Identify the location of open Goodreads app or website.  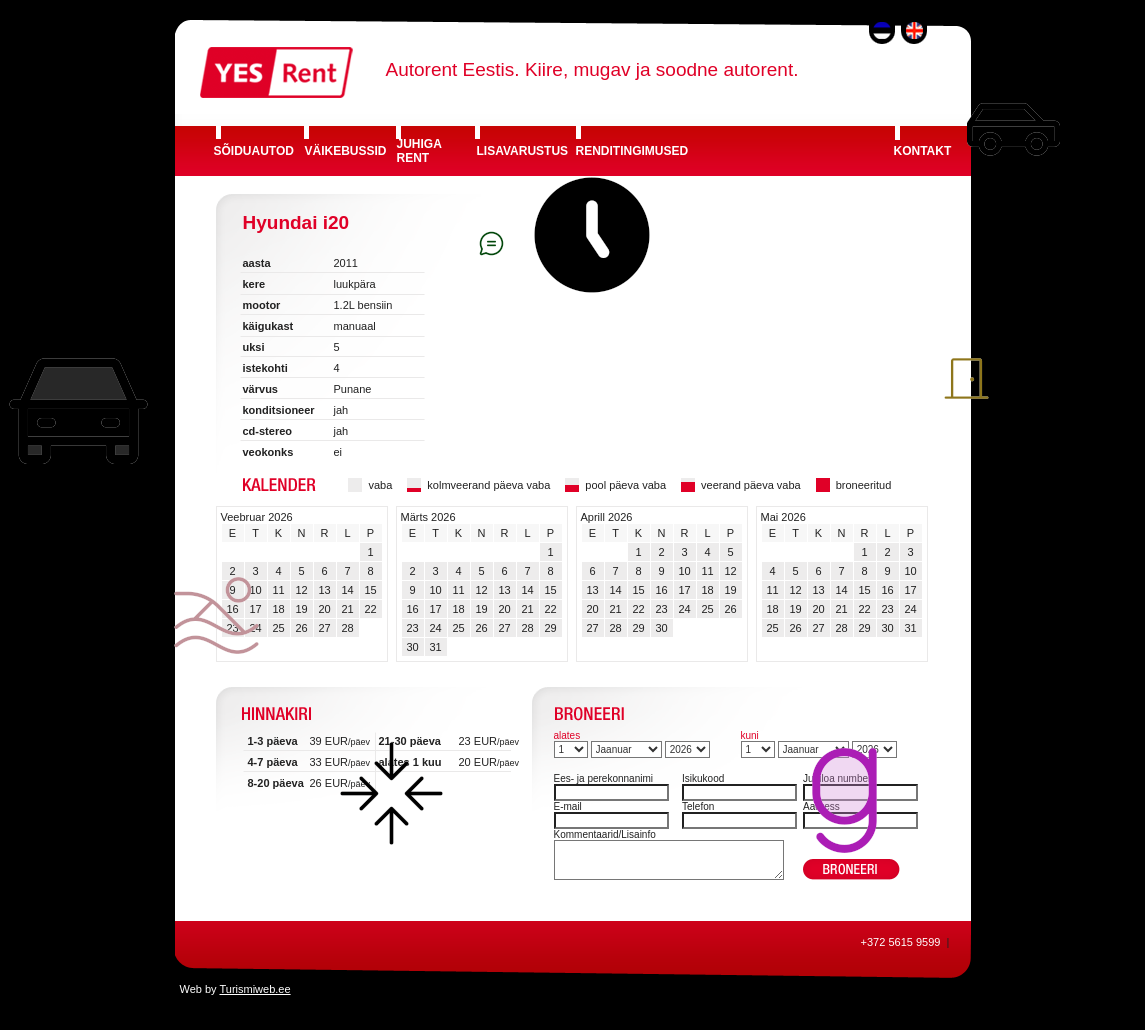
(844, 800).